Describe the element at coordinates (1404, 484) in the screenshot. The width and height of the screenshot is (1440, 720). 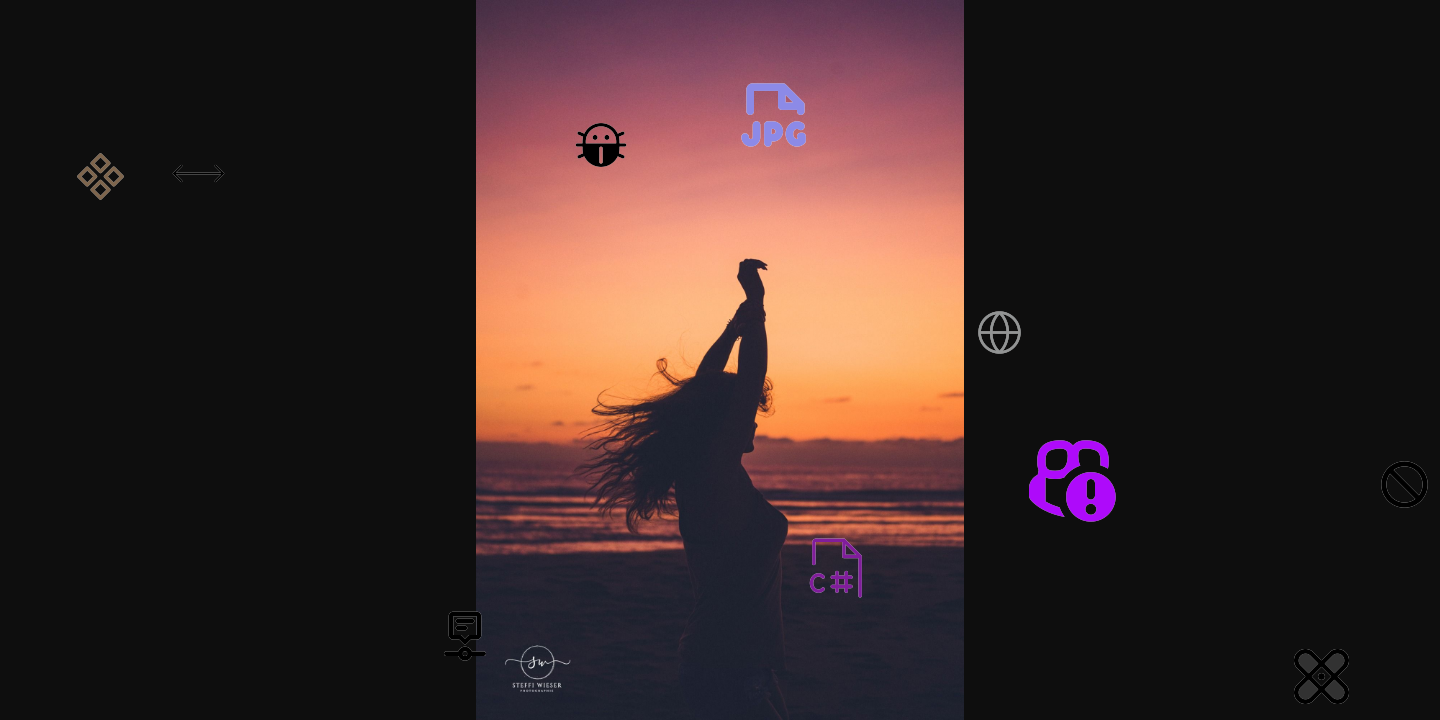
I see `indicates a prohibited or blocked action` at that location.